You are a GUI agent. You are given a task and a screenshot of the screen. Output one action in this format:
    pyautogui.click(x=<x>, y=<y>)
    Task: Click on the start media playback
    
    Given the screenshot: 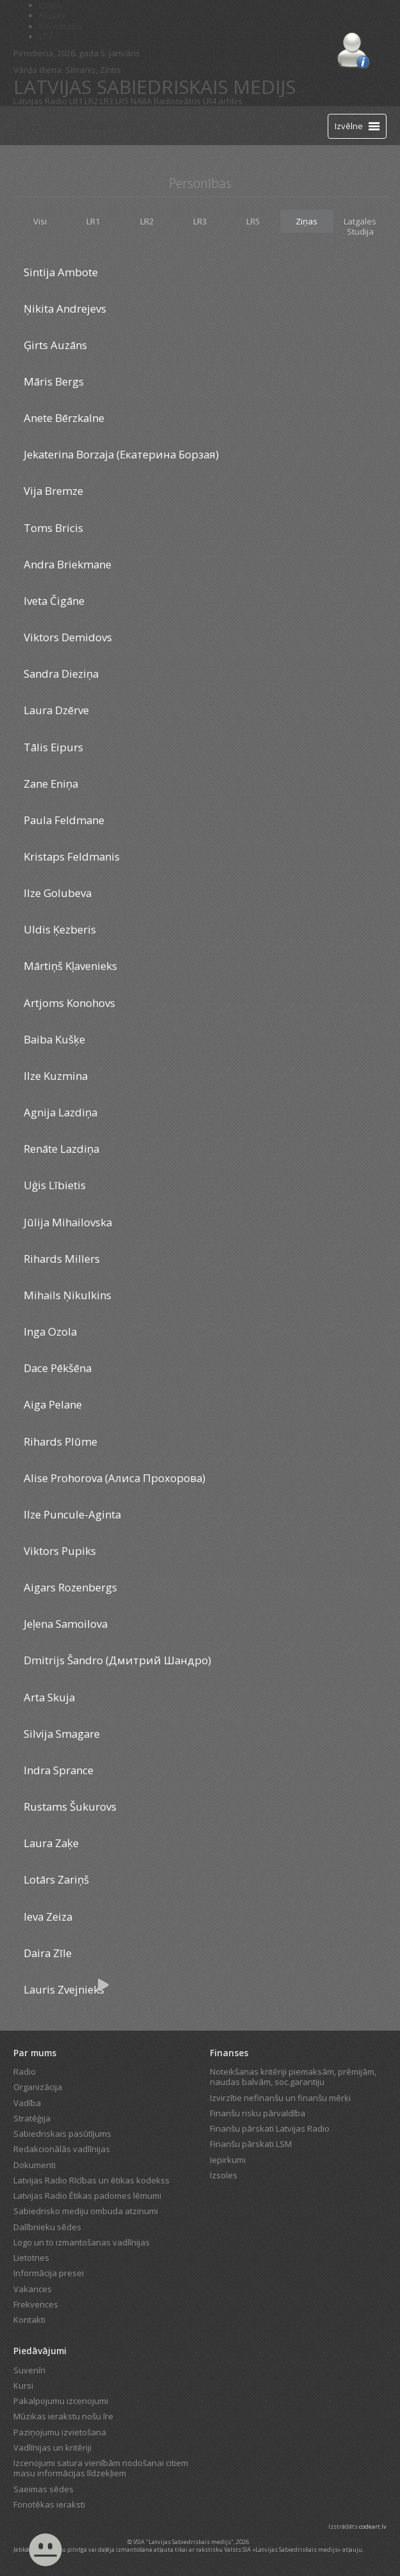 What is the action you would take?
    pyautogui.click(x=102, y=1985)
    